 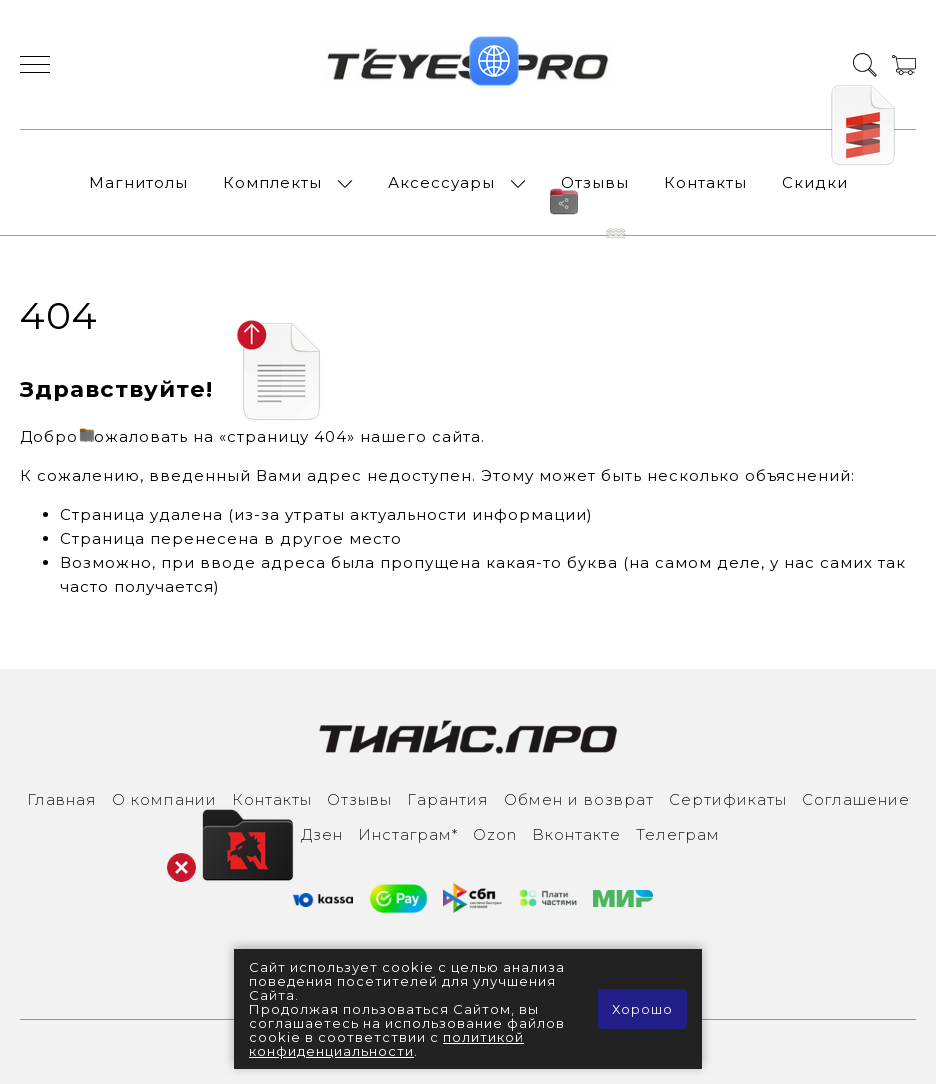 I want to click on open folder to view contents, so click(x=87, y=435).